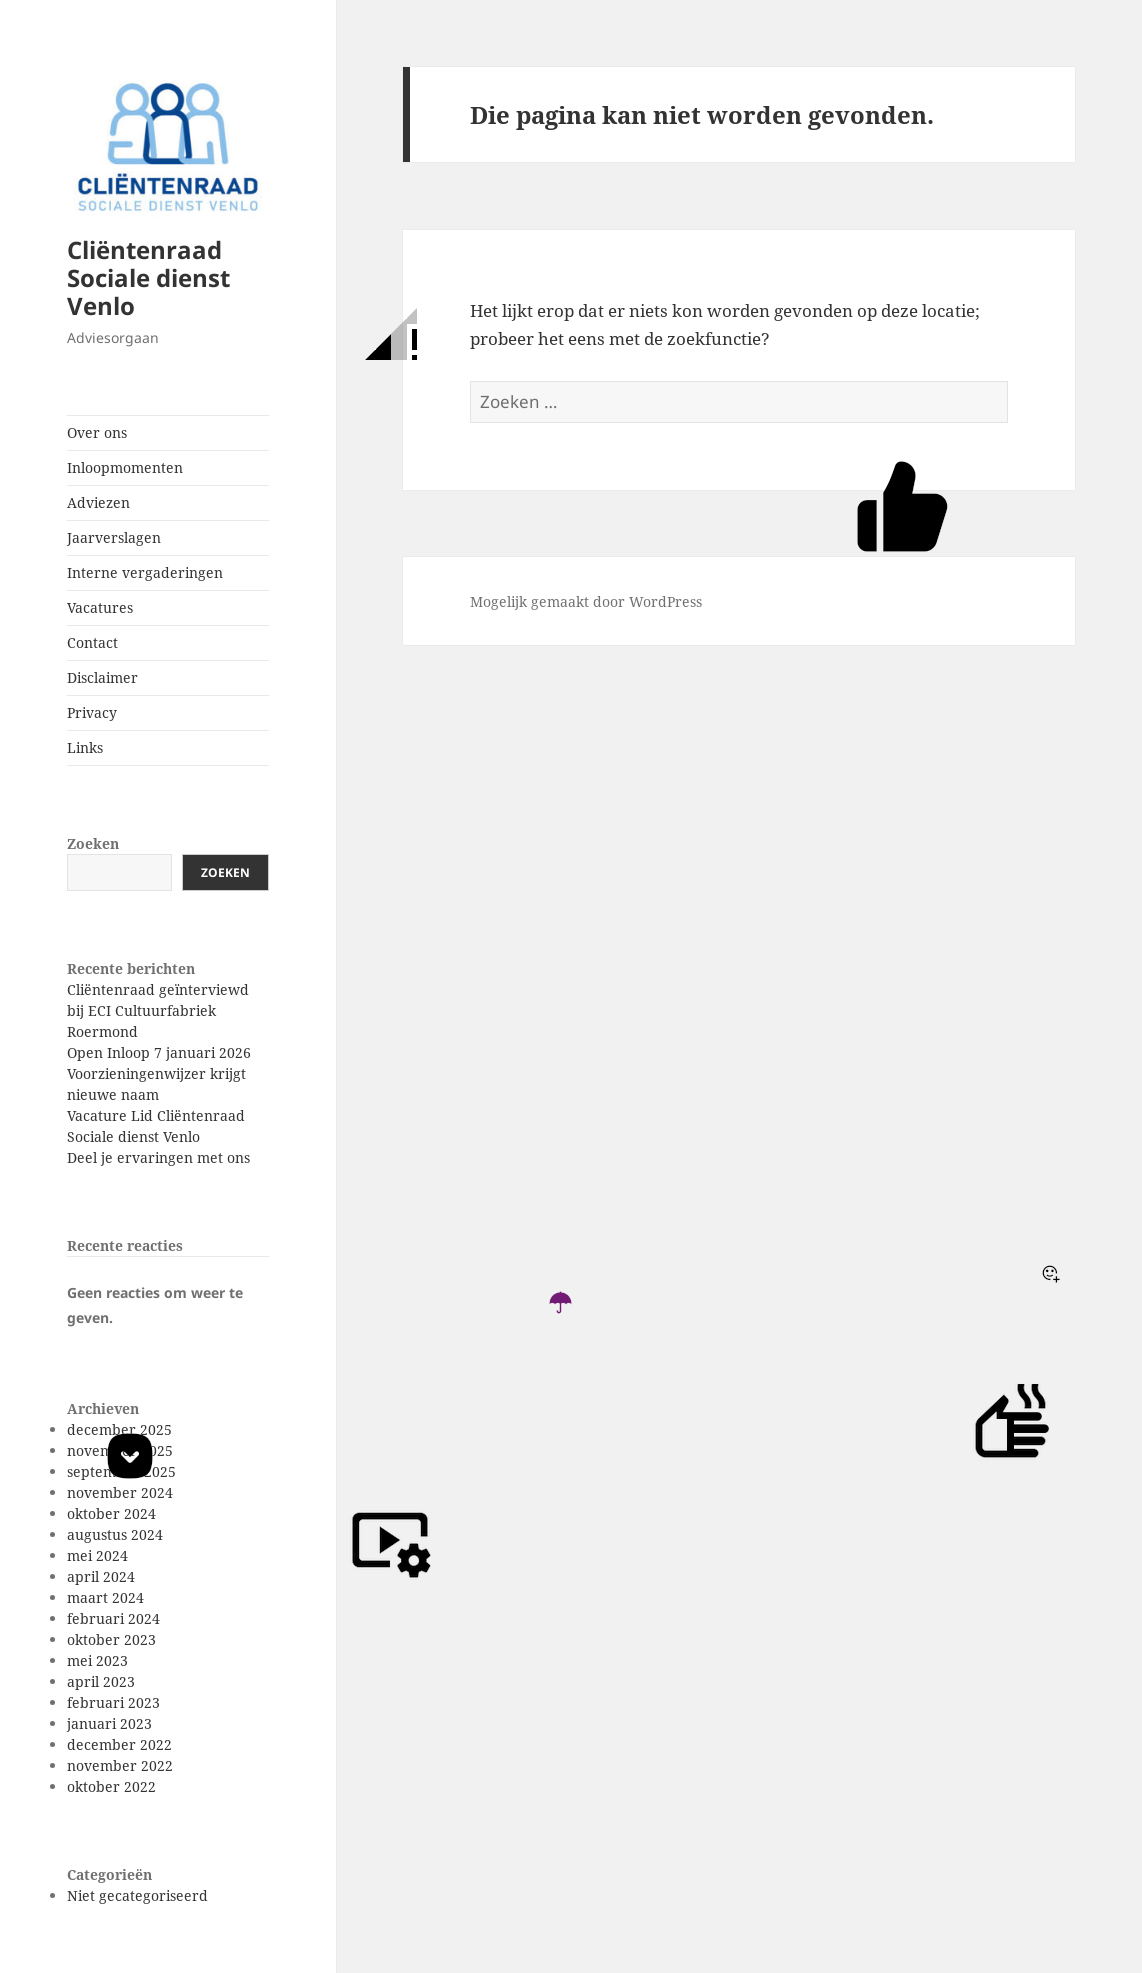  I want to click on like or upvote content, so click(902, 506).